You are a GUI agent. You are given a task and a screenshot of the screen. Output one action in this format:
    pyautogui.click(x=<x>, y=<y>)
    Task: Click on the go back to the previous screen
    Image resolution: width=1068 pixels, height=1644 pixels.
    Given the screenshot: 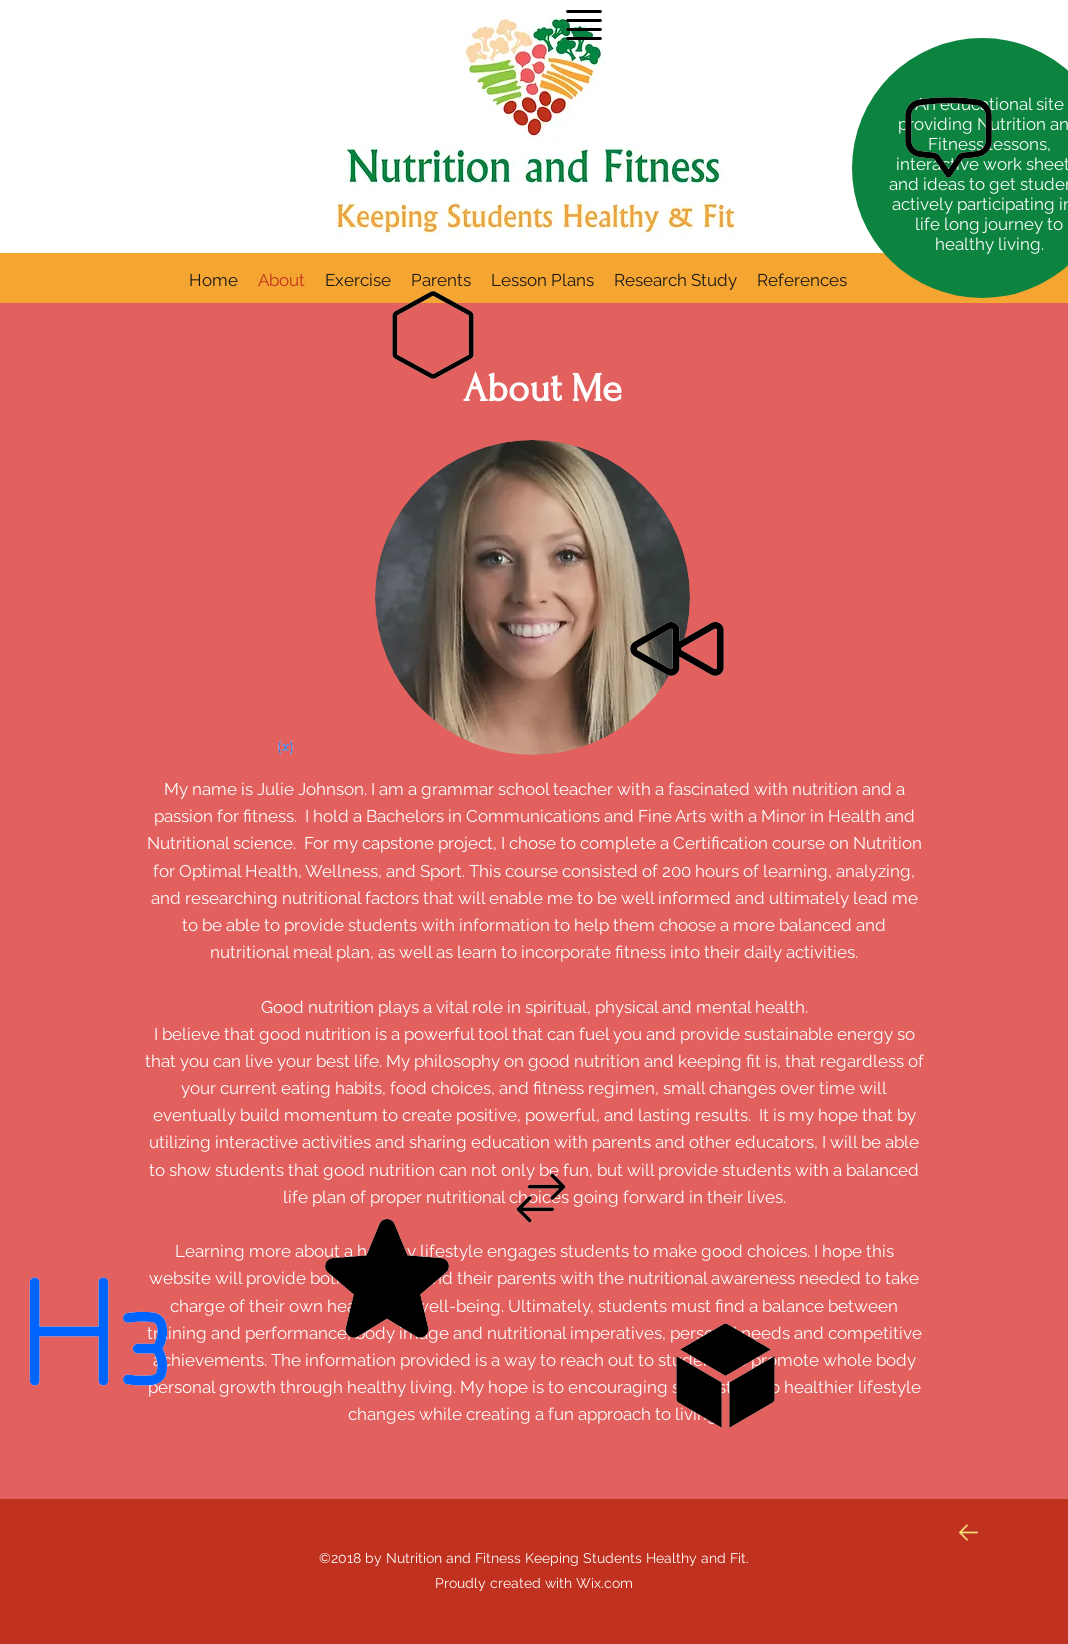 What is the action you would take?
    pyautogui.click(x=968, y=1532)
    